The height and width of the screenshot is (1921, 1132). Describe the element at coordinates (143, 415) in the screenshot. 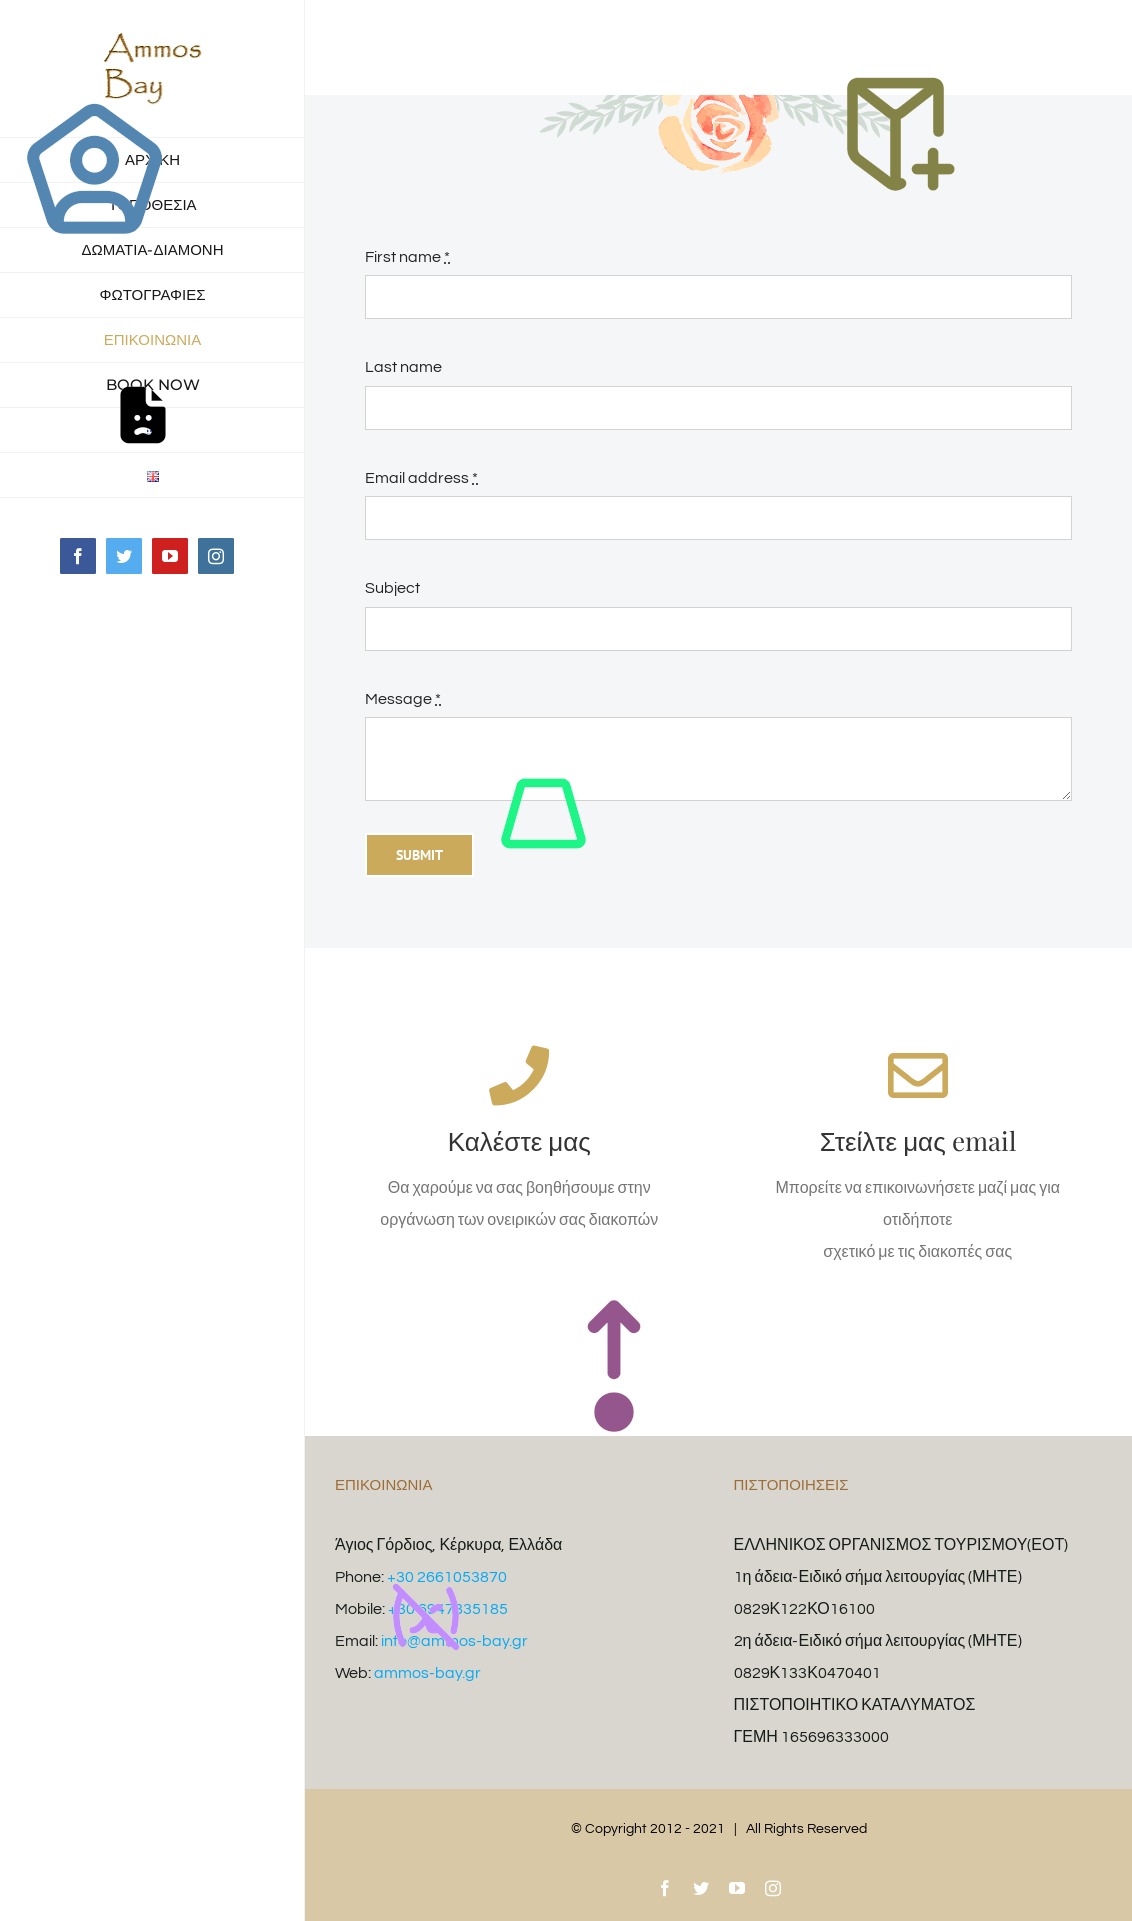

I see `indicates a file error or problem` at that location.